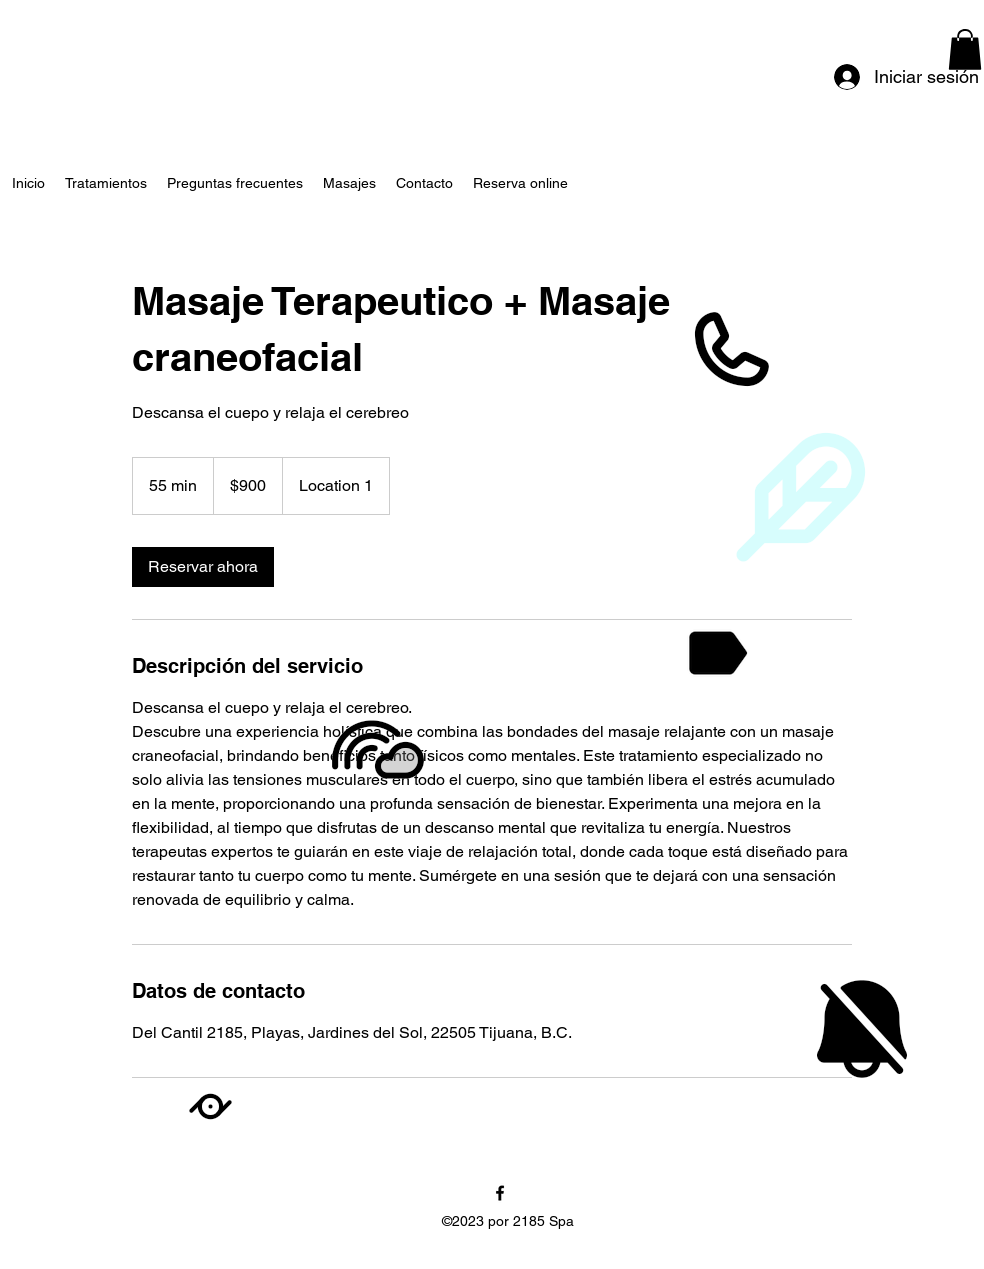  I want to click on make a phone call, so click(730, 350).